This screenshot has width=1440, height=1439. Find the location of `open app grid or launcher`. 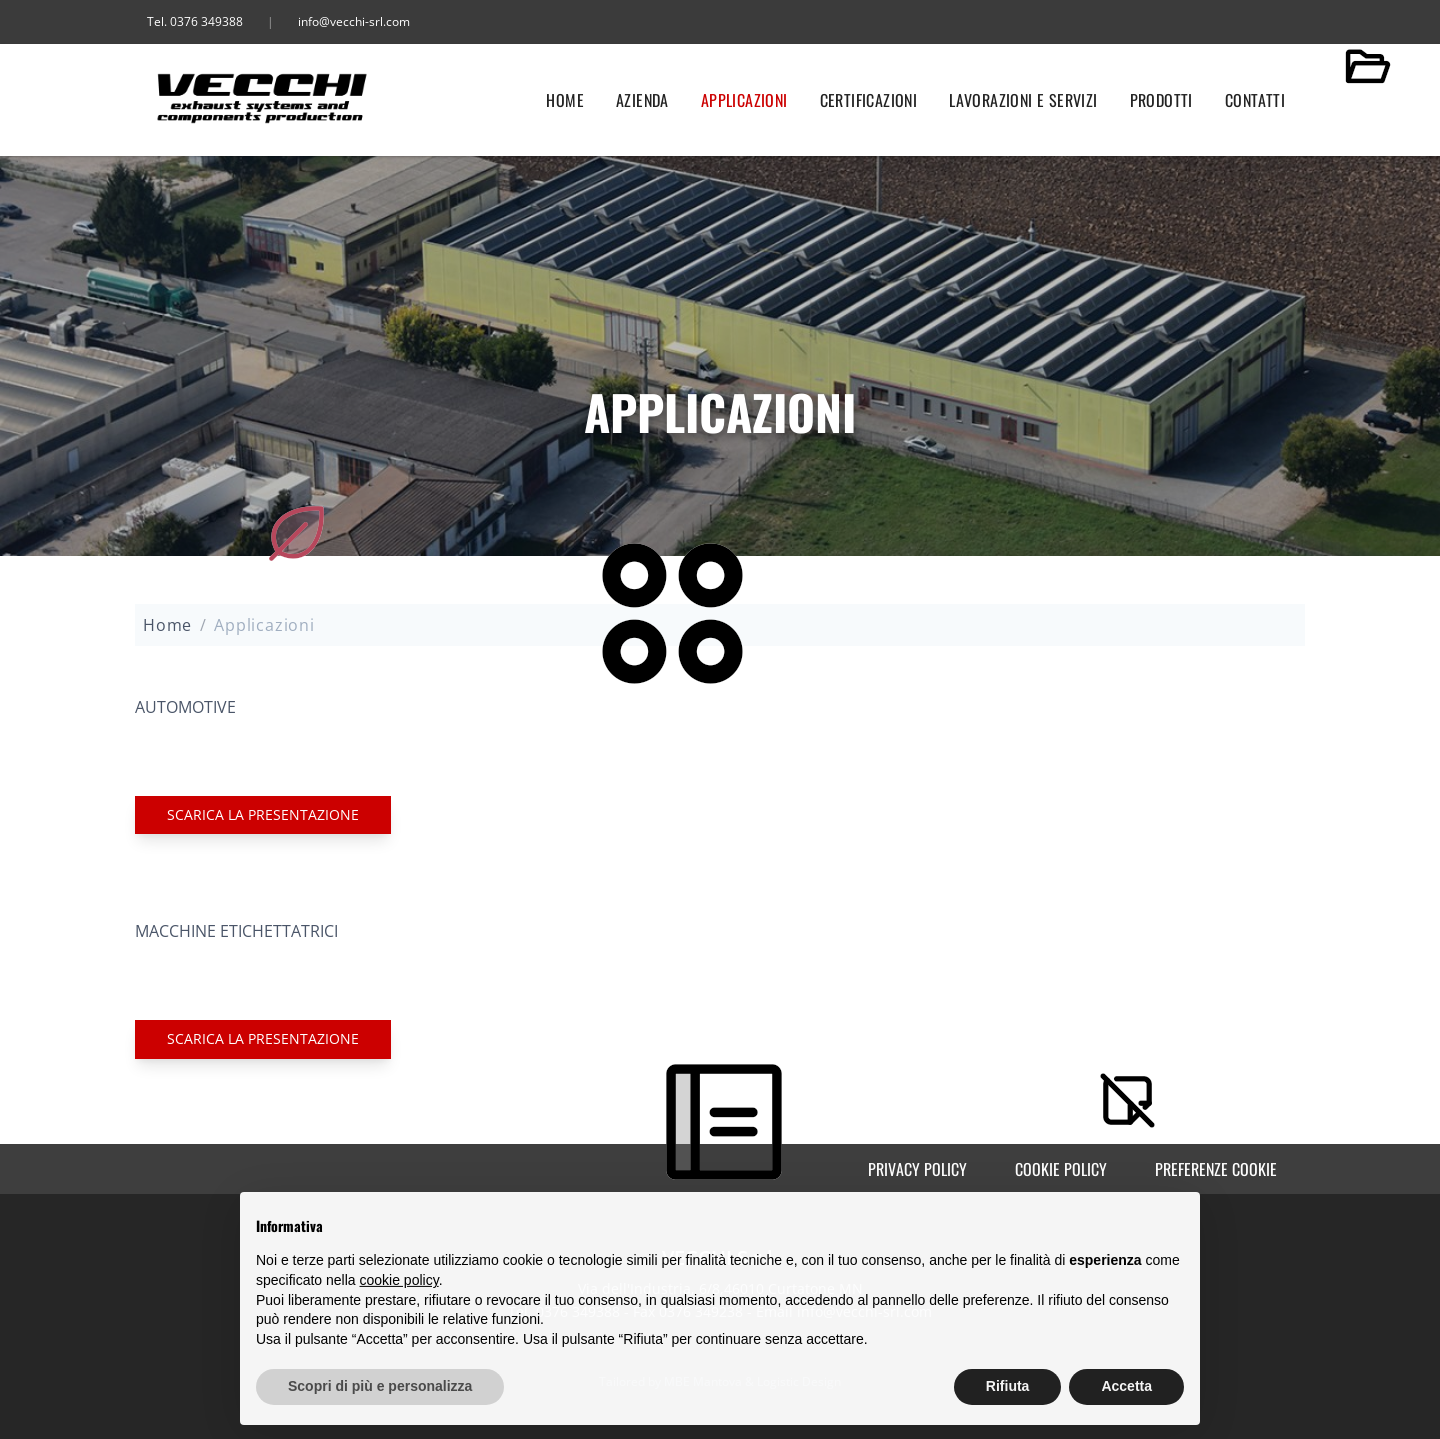

open app grid or launcher is located at coordinates (672, 613).